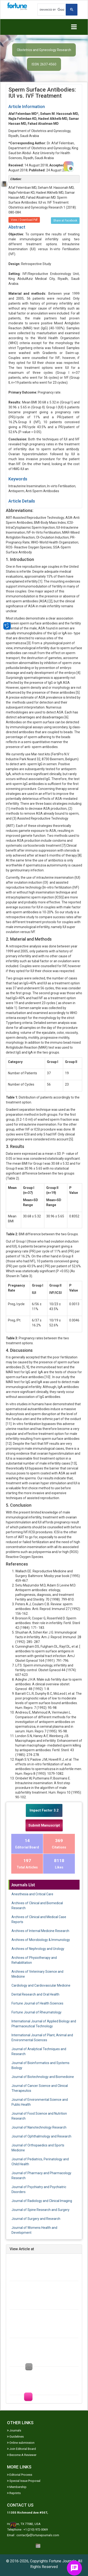 Image resolution: width=88 pixels, height=2576 pixels. What do you see at coordinates (28, 2397) in the screenshot?
I see `blank app icon template for customization` at bounding box center [28, 2397].